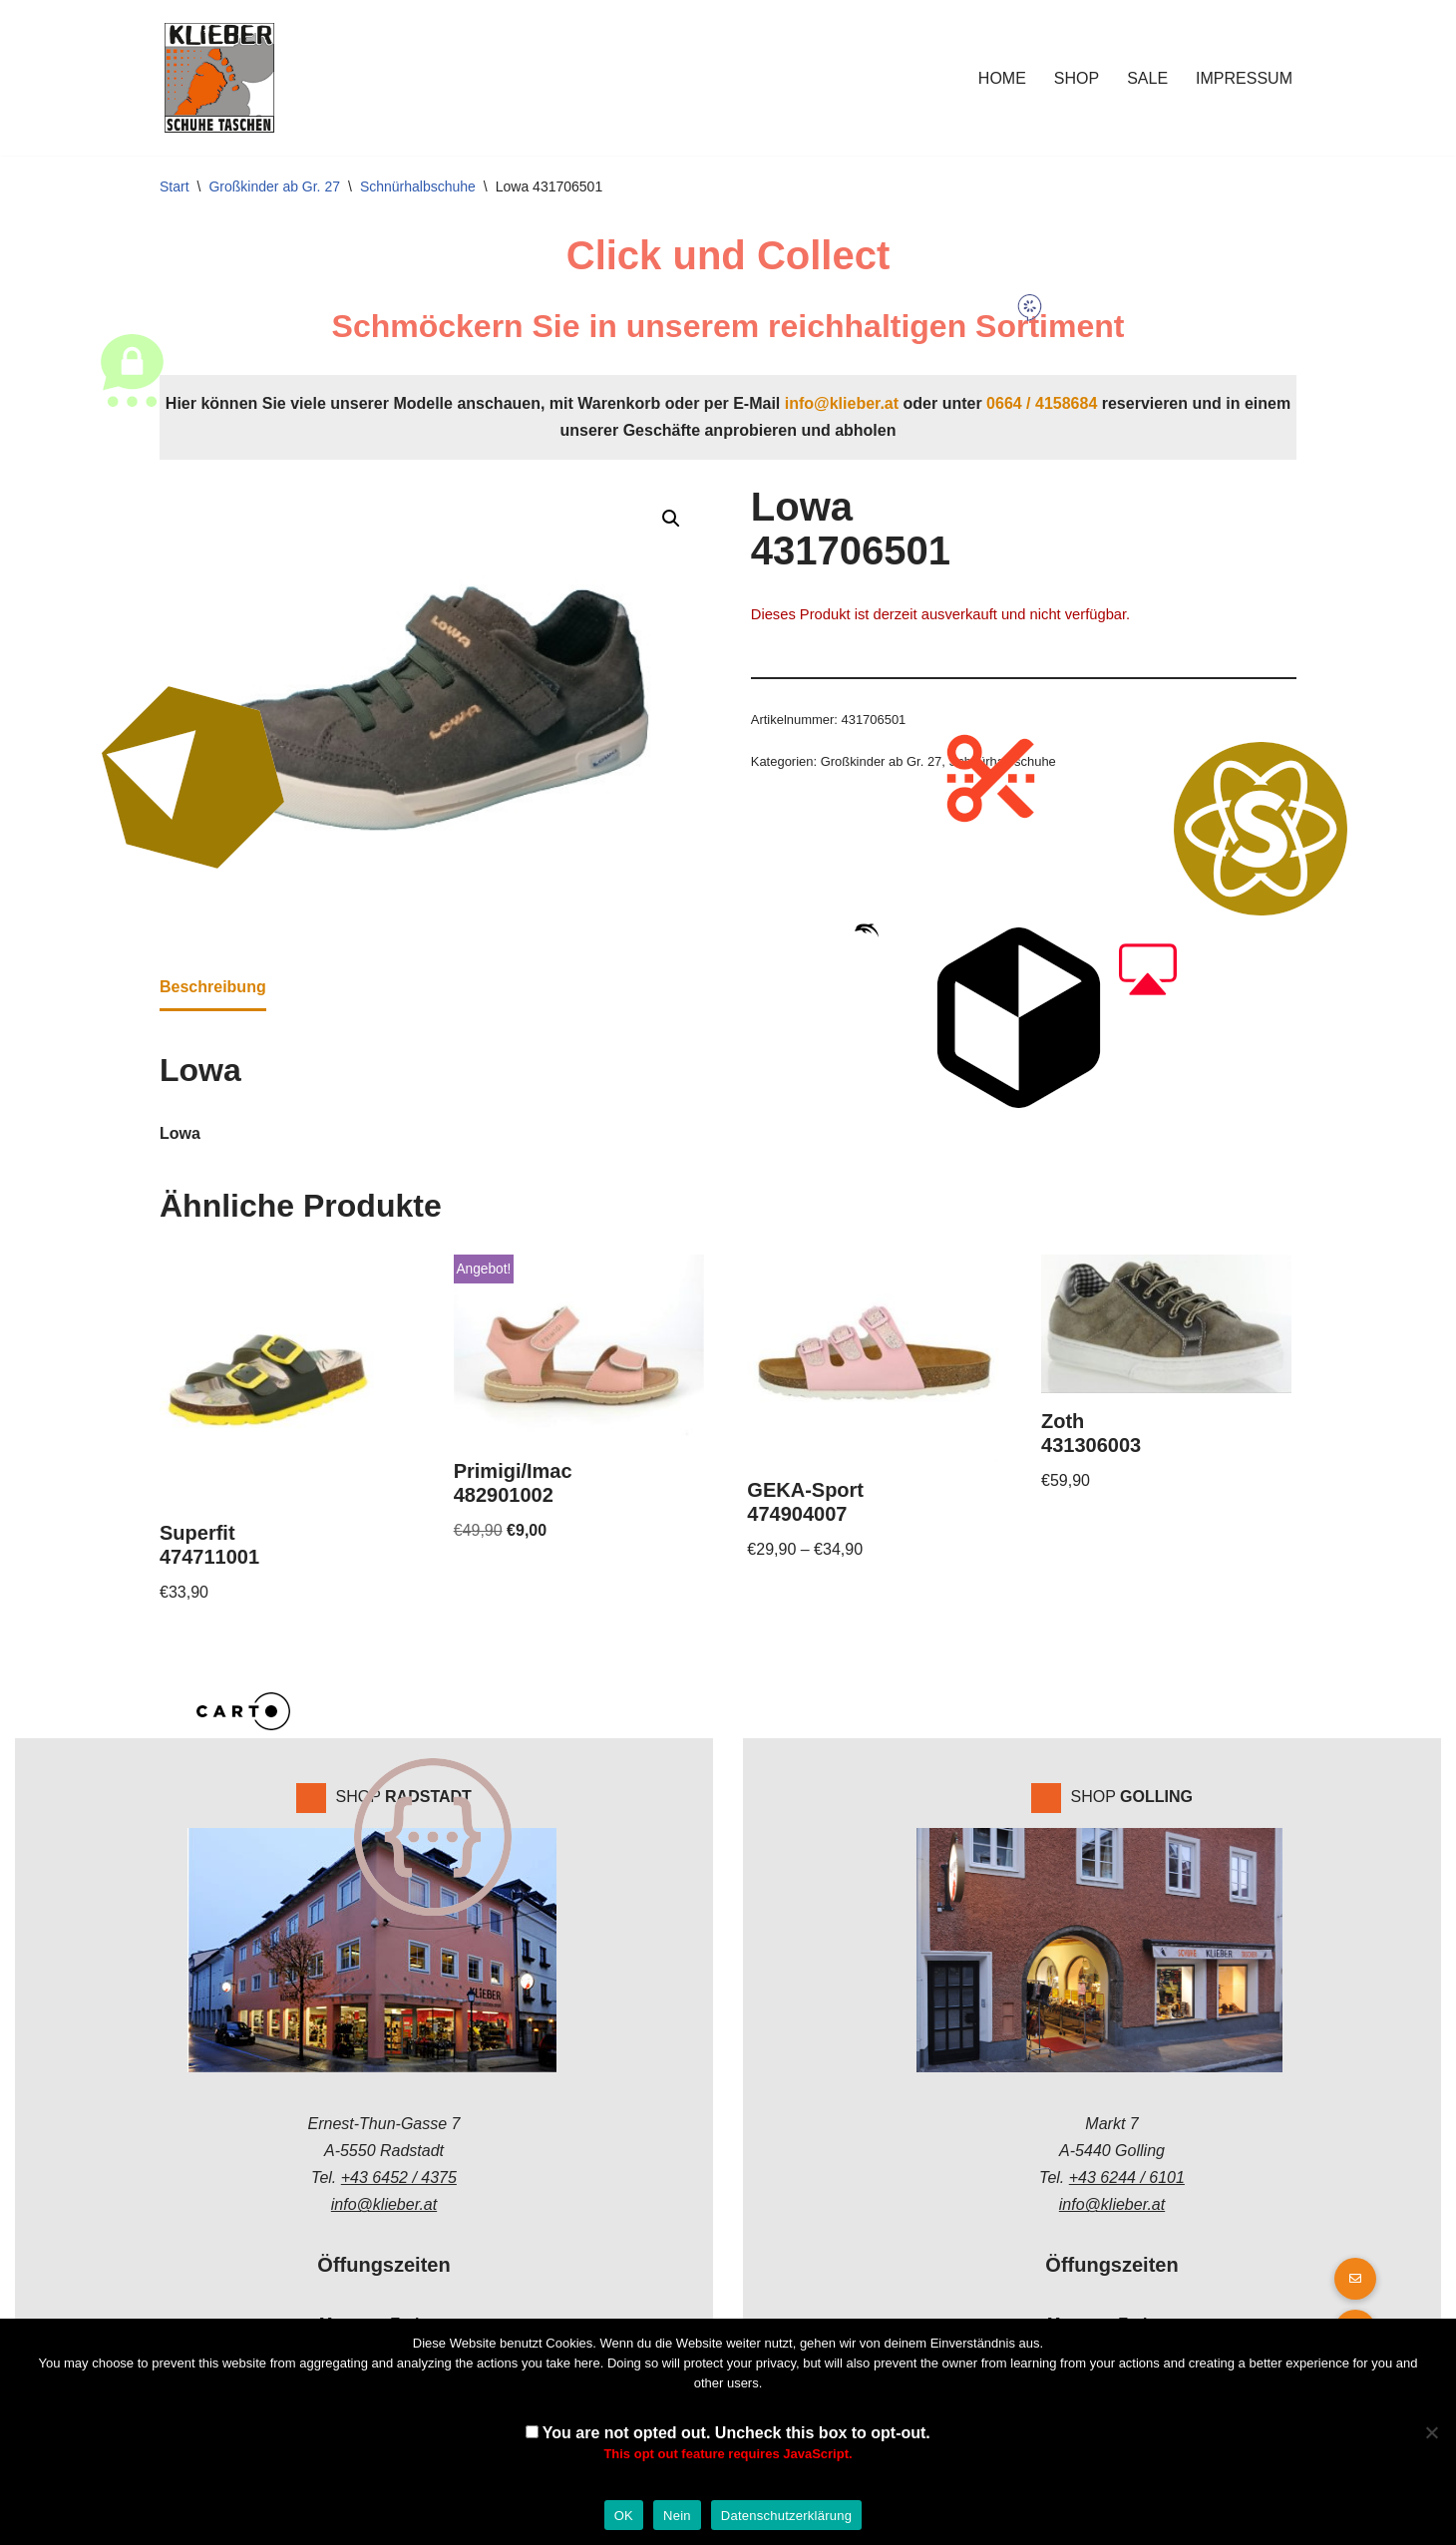 The image size is (1456, 2545). I want to click on dolphin emulator logo, so click(867, 930).